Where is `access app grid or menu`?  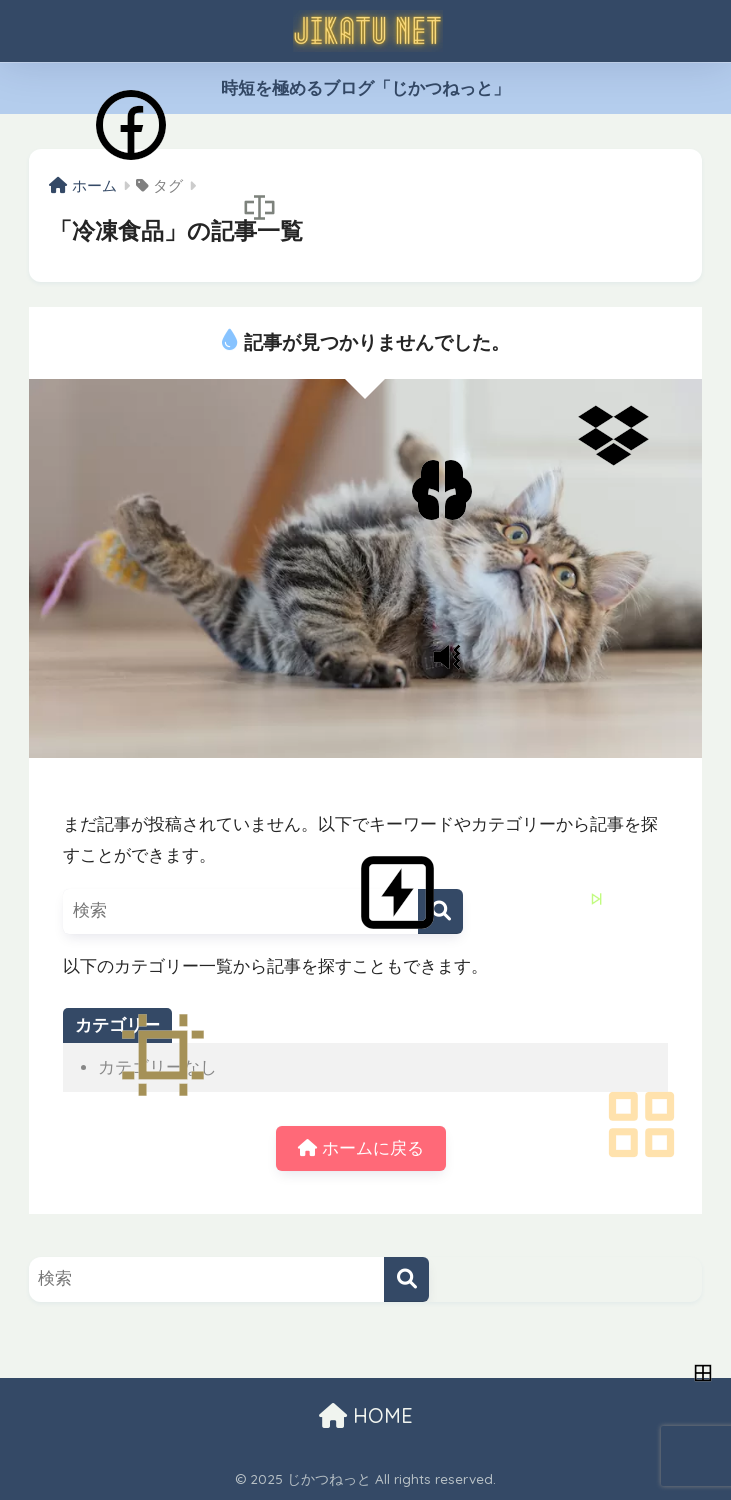 access app grid or menu is located at coordinates (641, 1124).